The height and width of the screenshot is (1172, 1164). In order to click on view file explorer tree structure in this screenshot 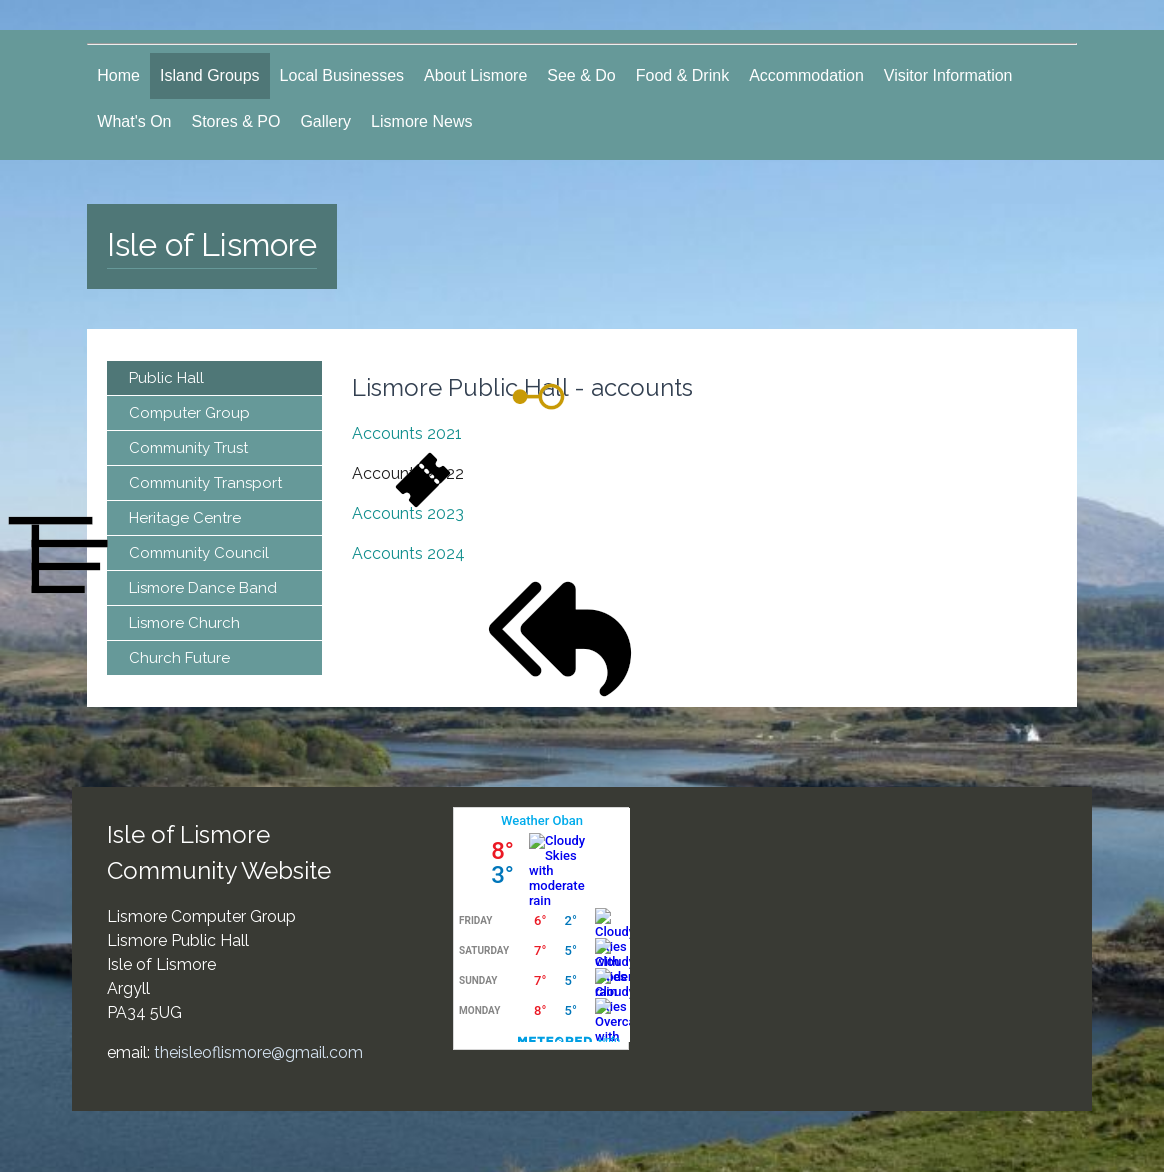, I will do `click(62, 555)`.